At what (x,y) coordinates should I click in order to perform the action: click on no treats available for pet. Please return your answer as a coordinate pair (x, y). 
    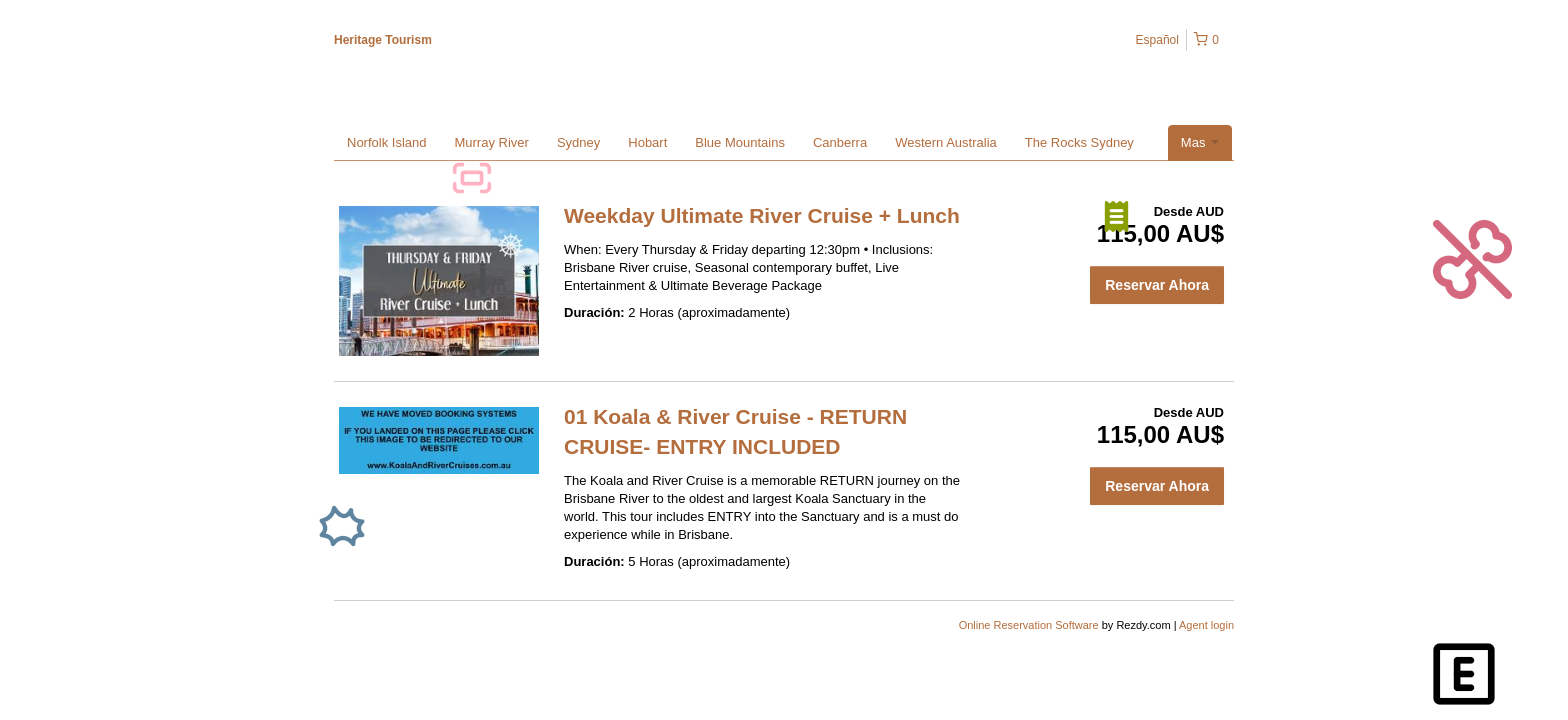
    Looking at the image, I should click on (1472, 259).